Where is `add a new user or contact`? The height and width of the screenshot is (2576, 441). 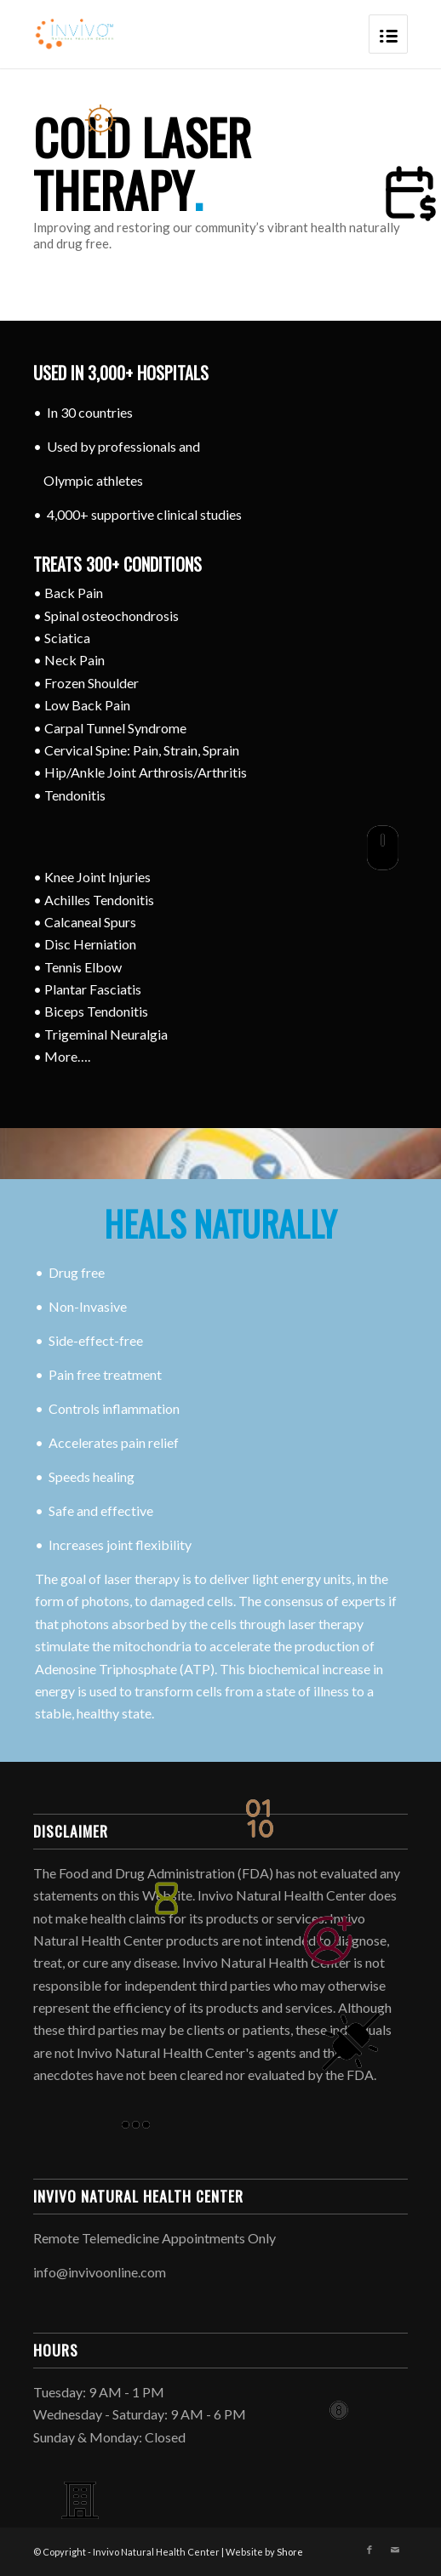 add a new user or contact is located at coordinates (328, 1941).